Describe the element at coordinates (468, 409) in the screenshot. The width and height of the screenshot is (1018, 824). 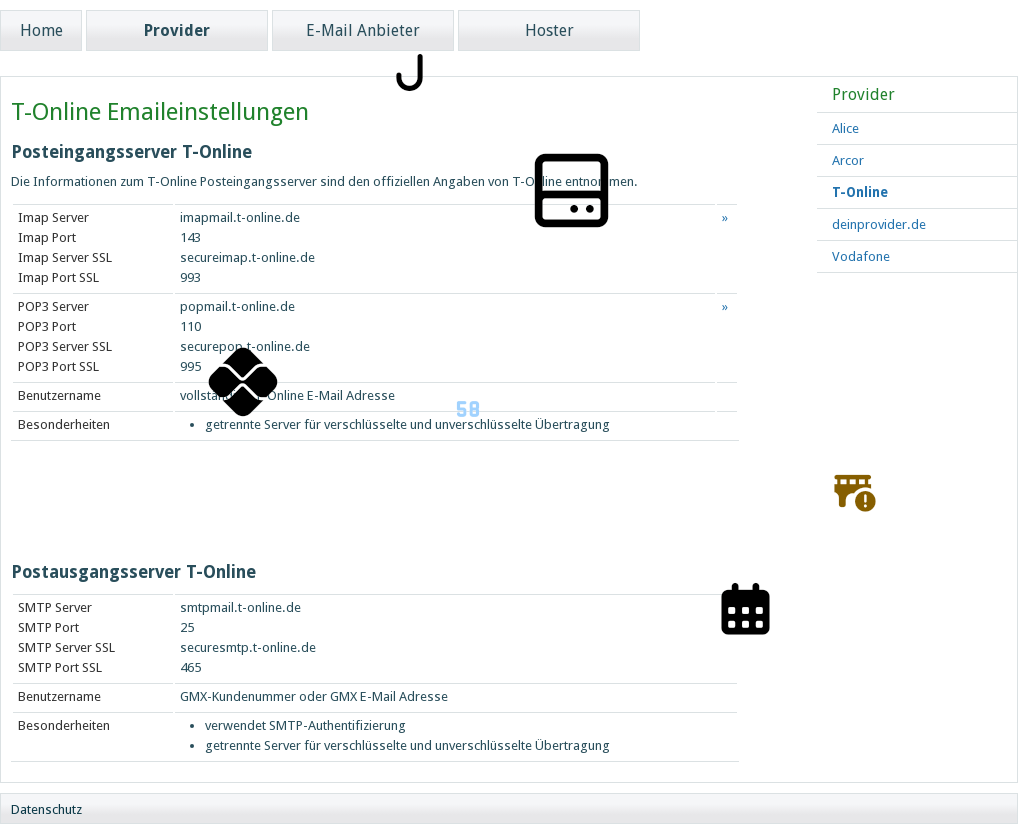
I see `indicates item number 58 in a list or sequence` at that location.